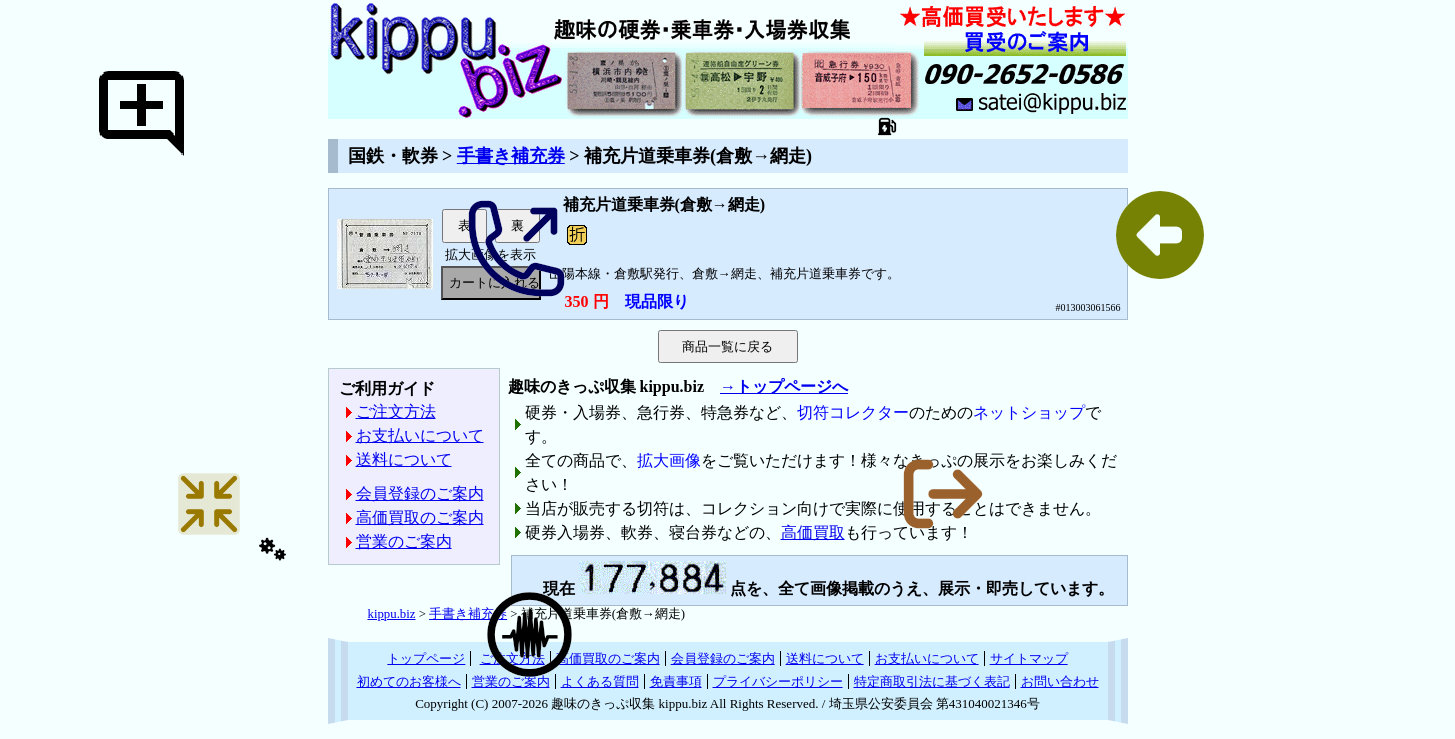  I want to click on add a new comment, so click(141, 113).